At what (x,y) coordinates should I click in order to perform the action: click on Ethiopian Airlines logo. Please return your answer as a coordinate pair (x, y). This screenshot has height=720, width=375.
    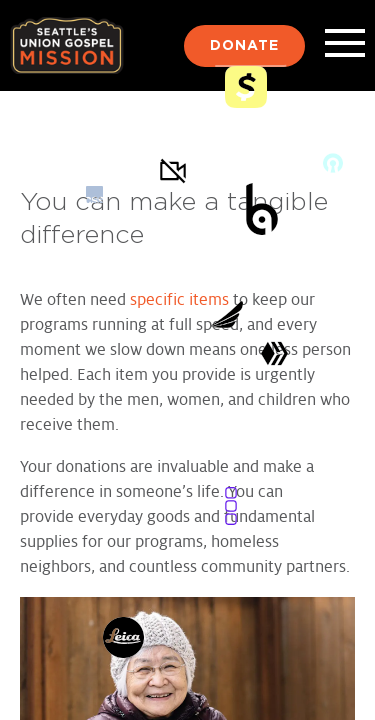
    Looking at the image, I should click on (226, 314).